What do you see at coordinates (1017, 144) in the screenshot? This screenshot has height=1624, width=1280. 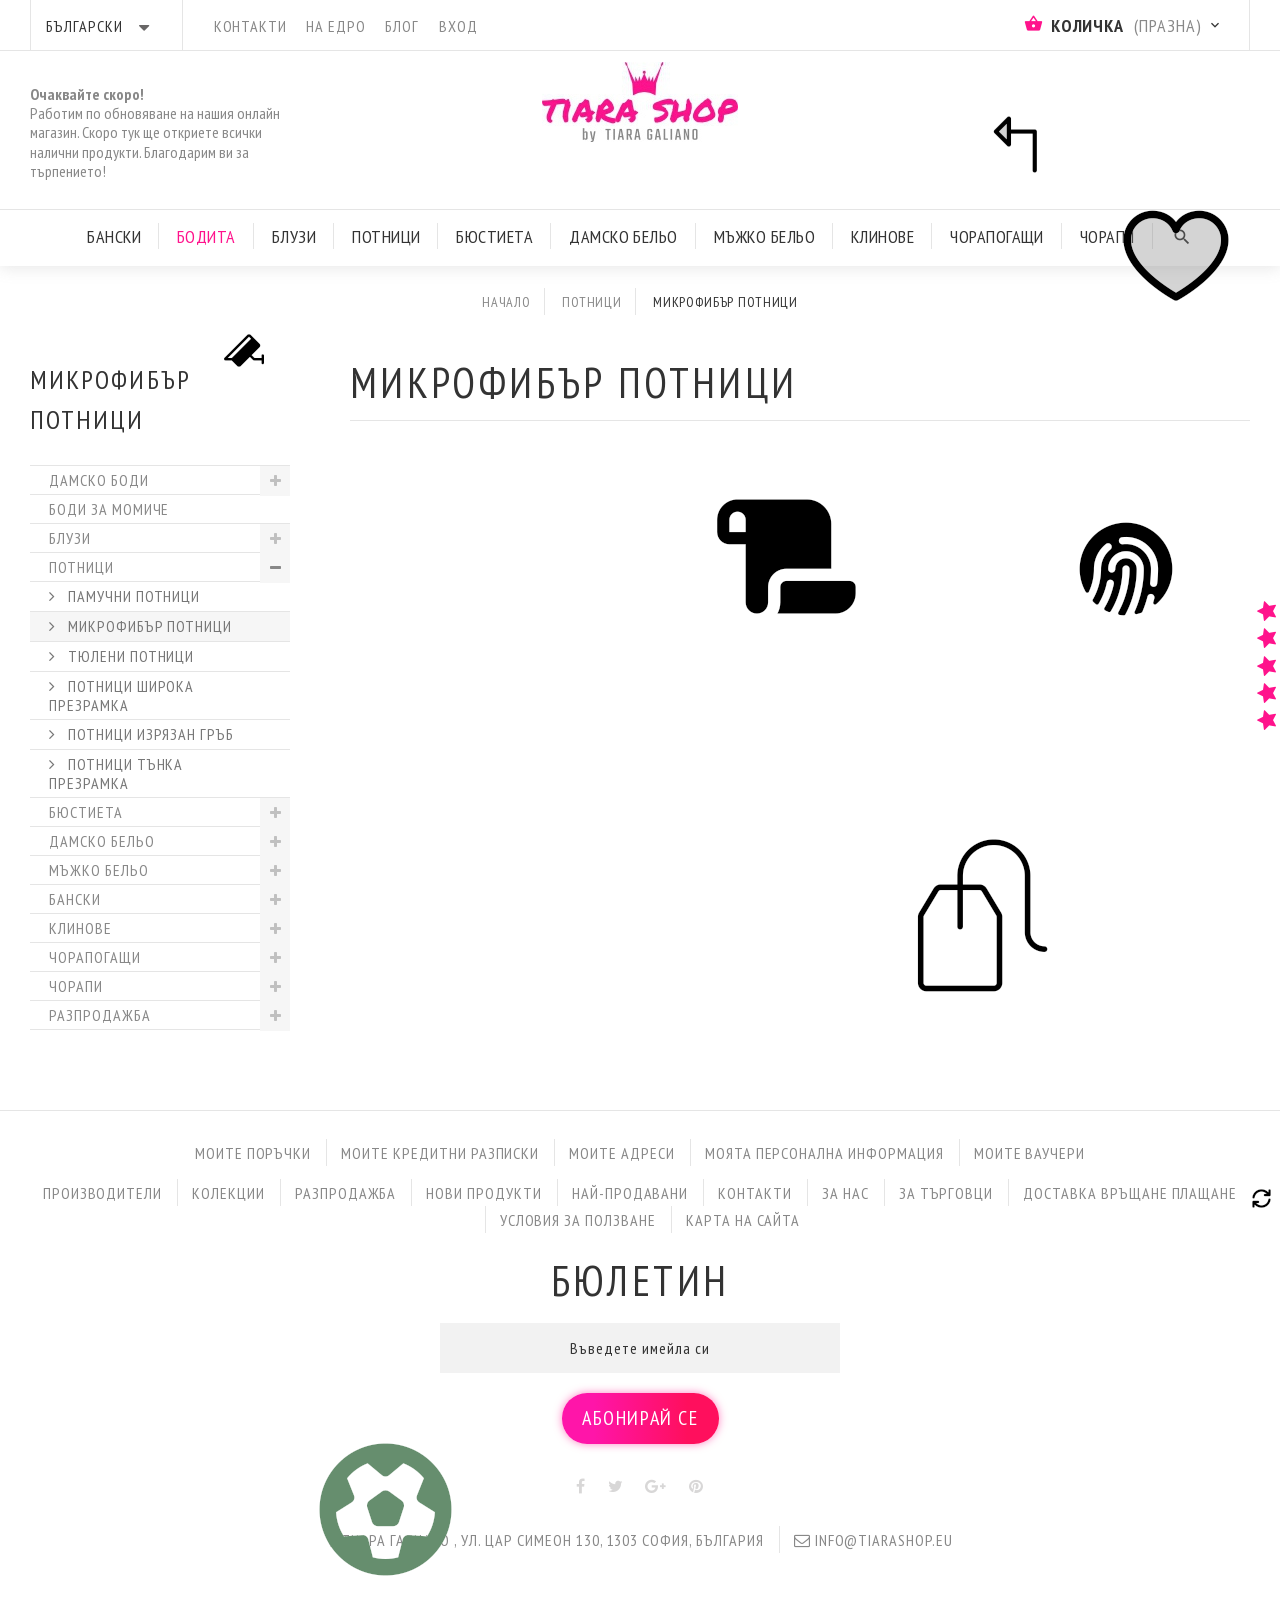 I see `go back to previous screen` at bounding box center [1017, 144].